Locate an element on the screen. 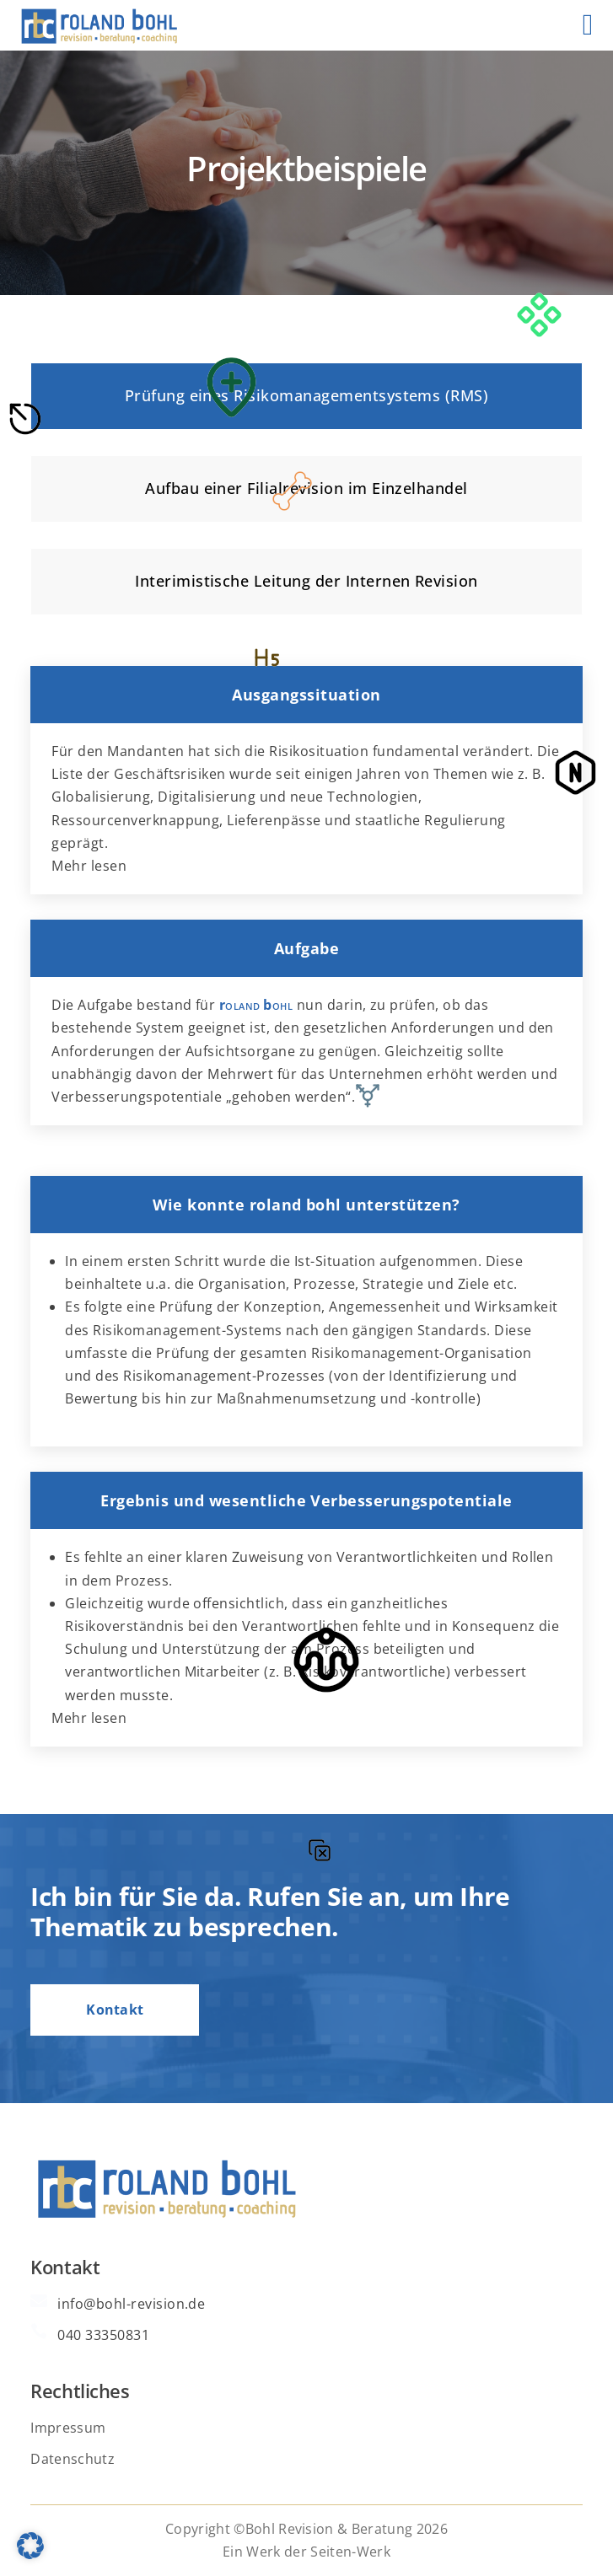 This screenshot has width=613, height=2576. format text as heading level 5 is located at coordinates (266, 657).